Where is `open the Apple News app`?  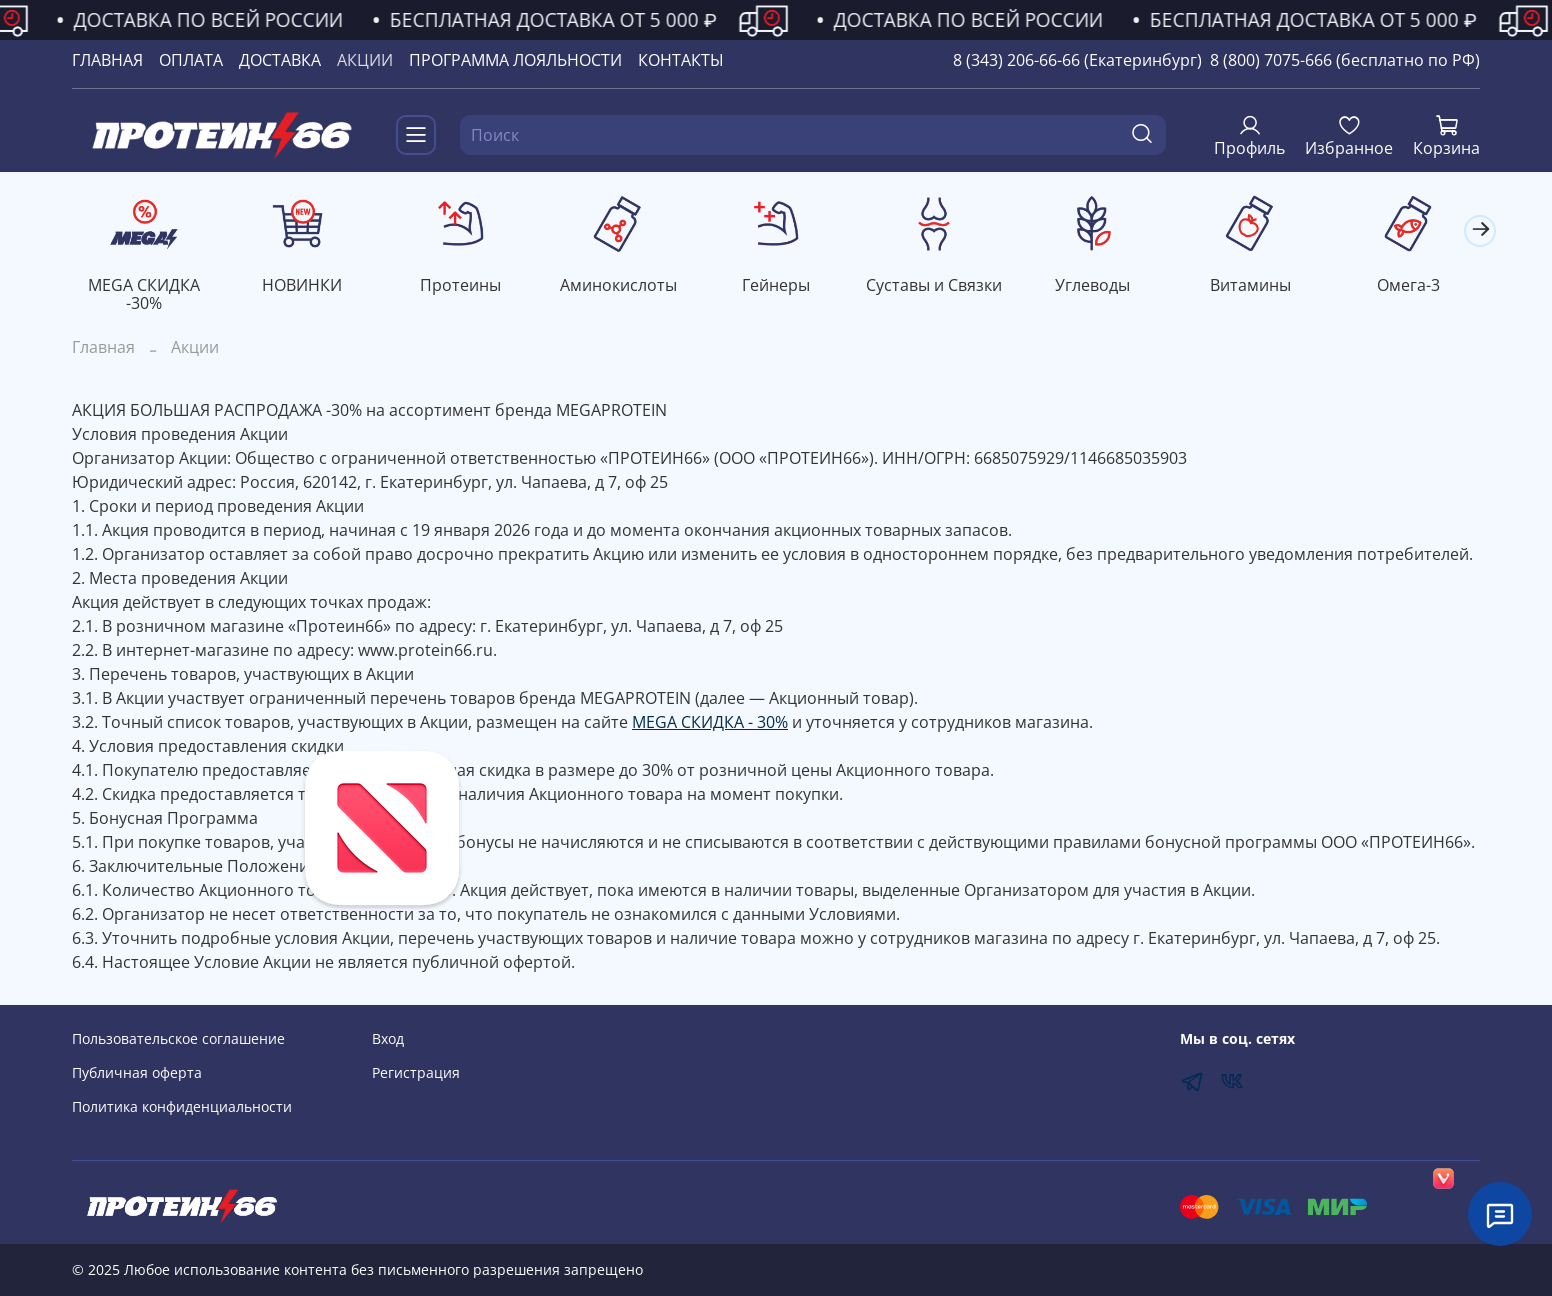 open the Apple News app is located at coordinates (382, 828).